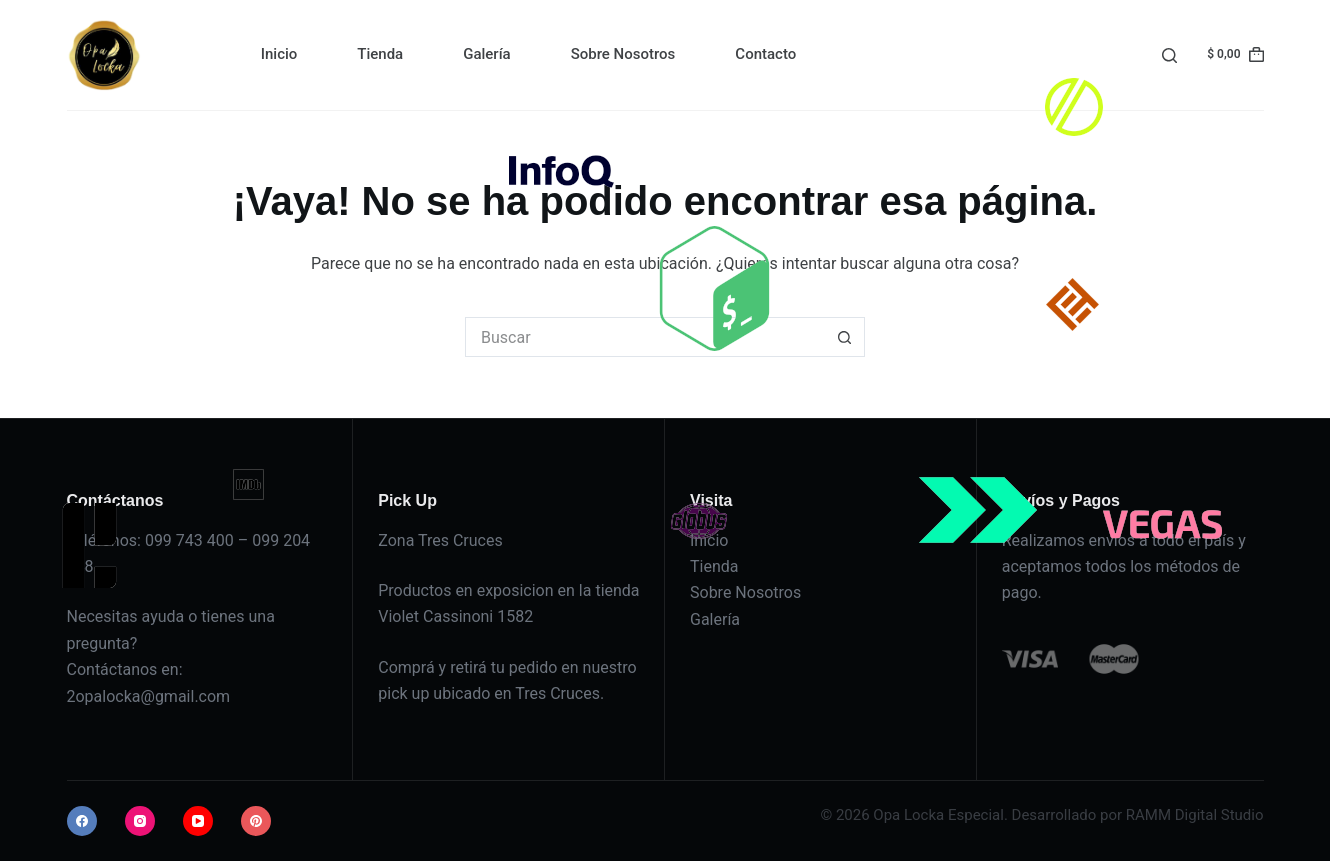 This screenshot has height=861, width=1330. I want to click on vegas creative software brand logo, so click(1162, 524).